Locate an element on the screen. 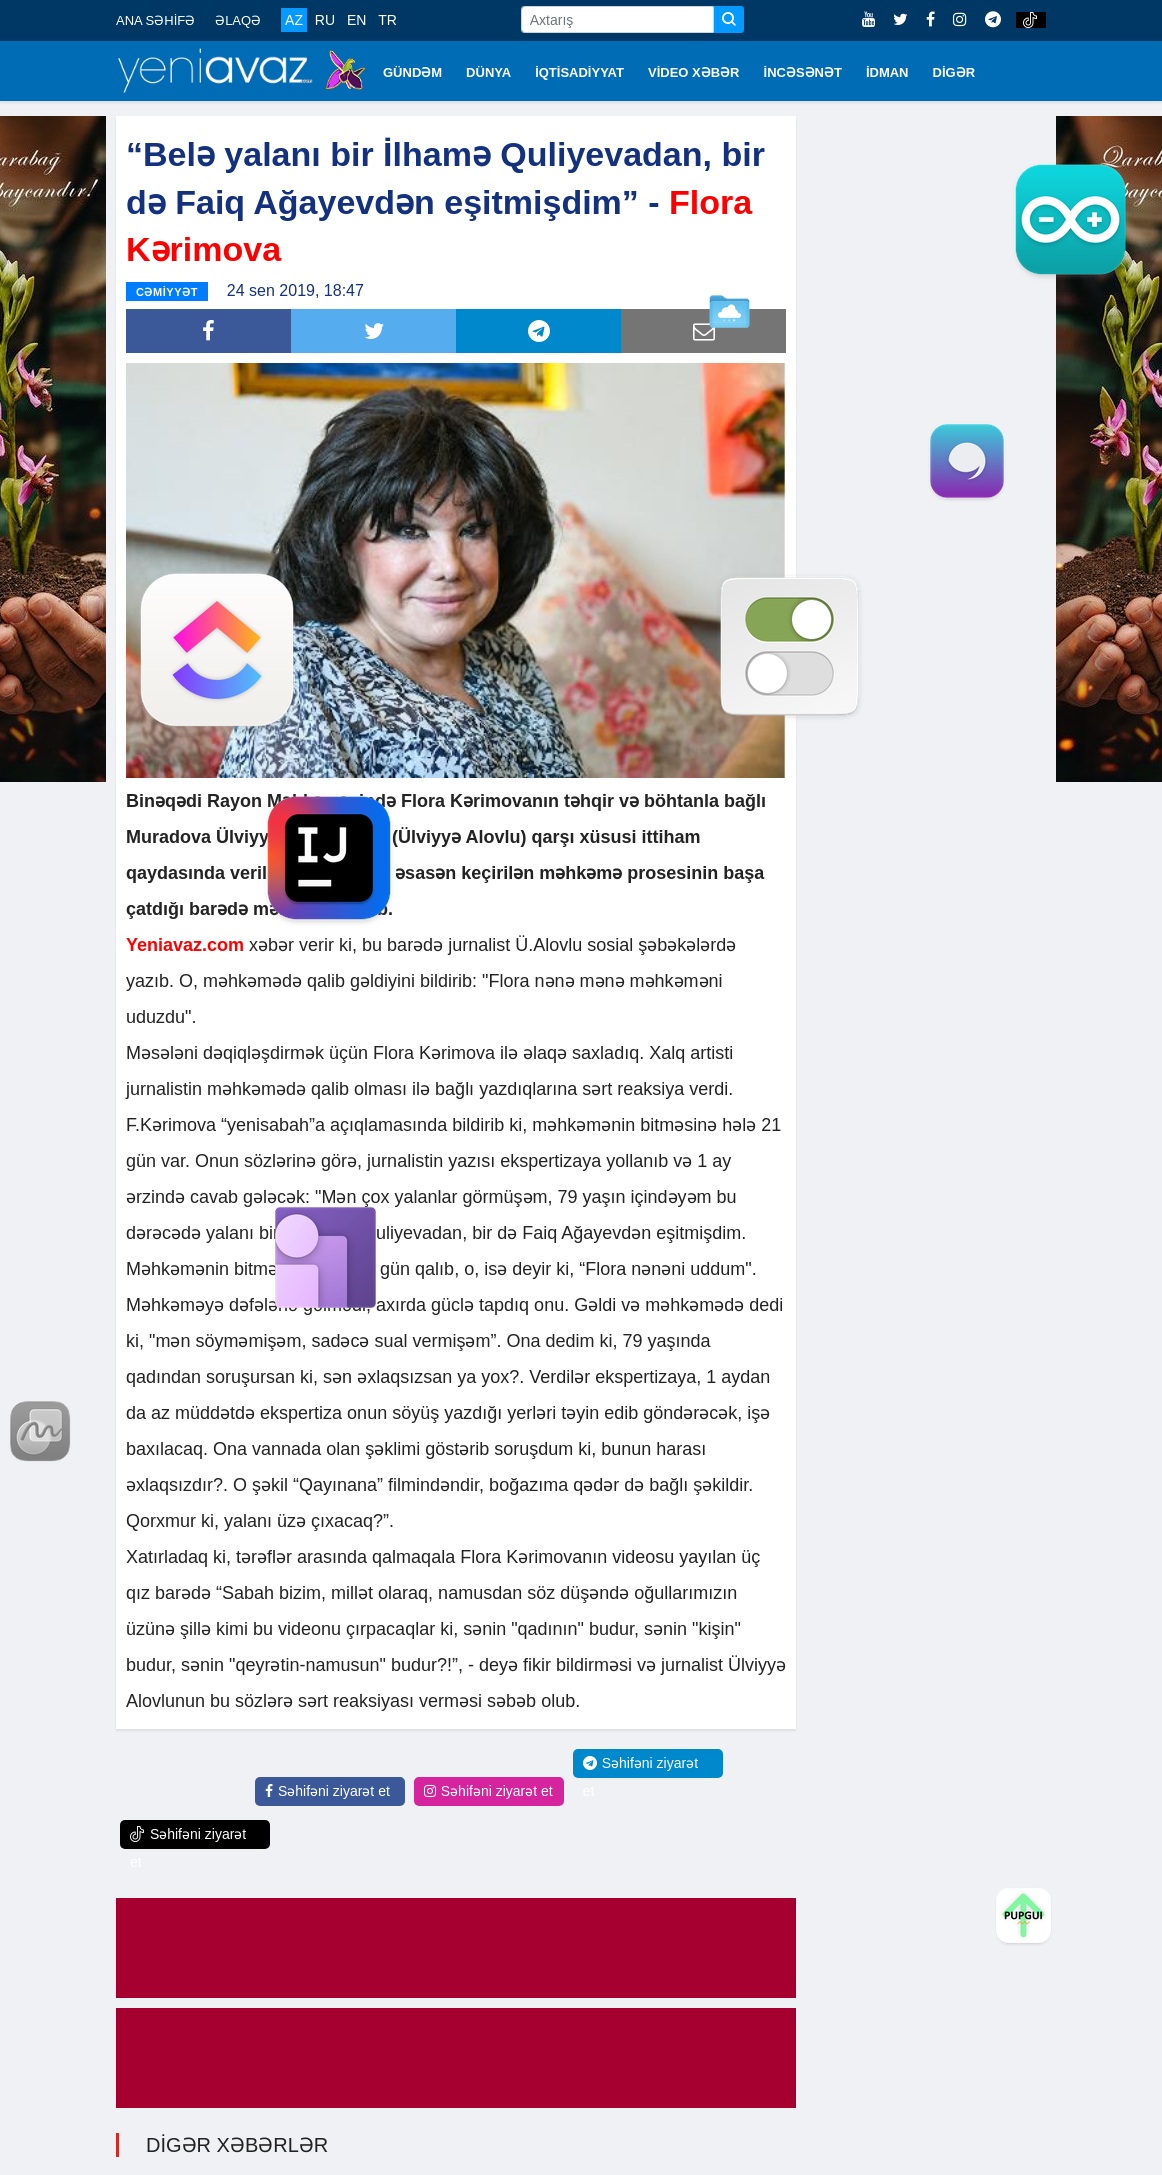 The image size is (1162, 2175). open the CoreHR app is located at coordinates (325, 1257).